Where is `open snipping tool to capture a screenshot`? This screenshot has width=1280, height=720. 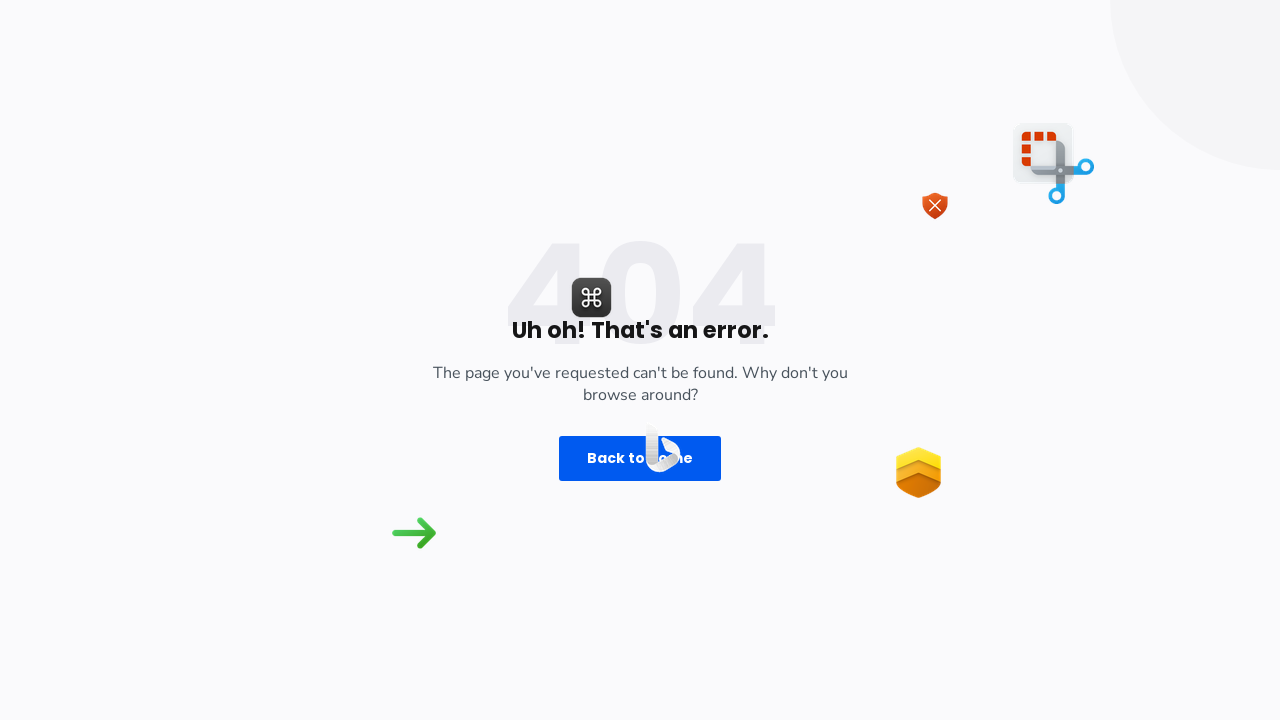
open snipping tool to capture a screenshot is located at coordinates (1053, 163).